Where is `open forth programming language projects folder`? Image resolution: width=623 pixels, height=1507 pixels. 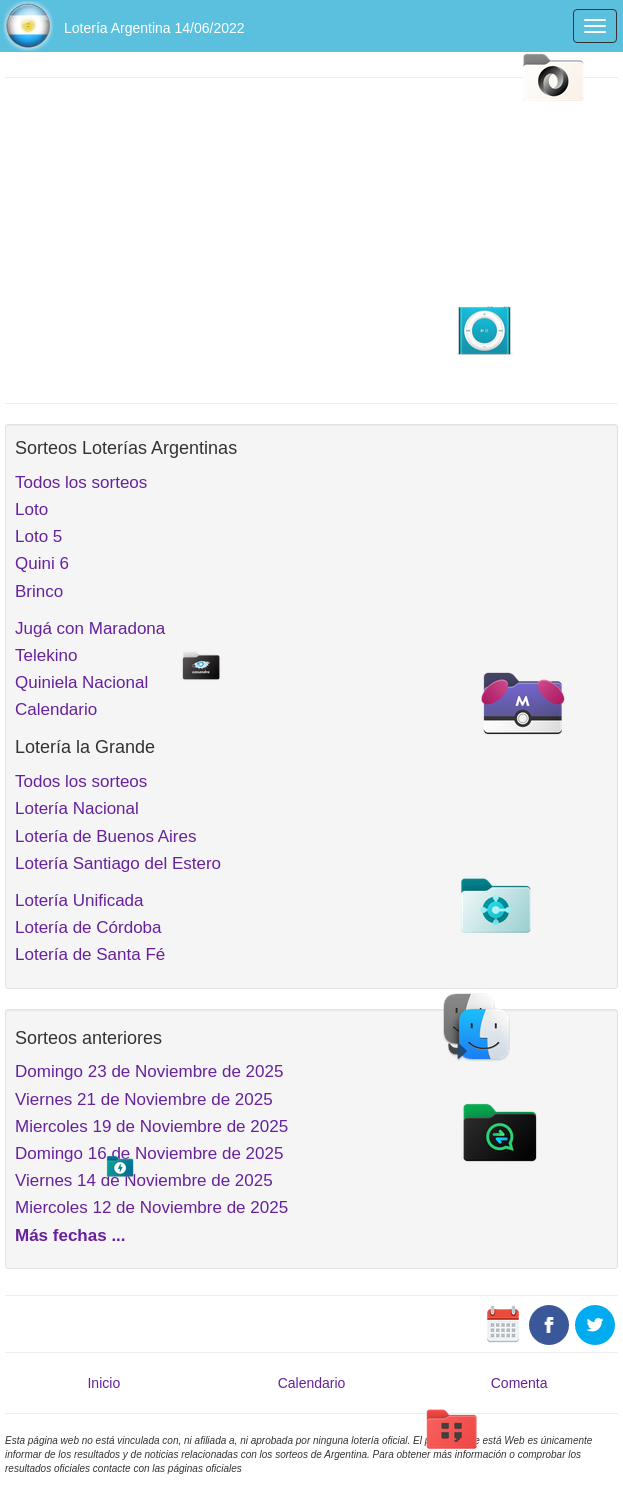
open forth programming language projects folder is located at coordinates (451, 1430).